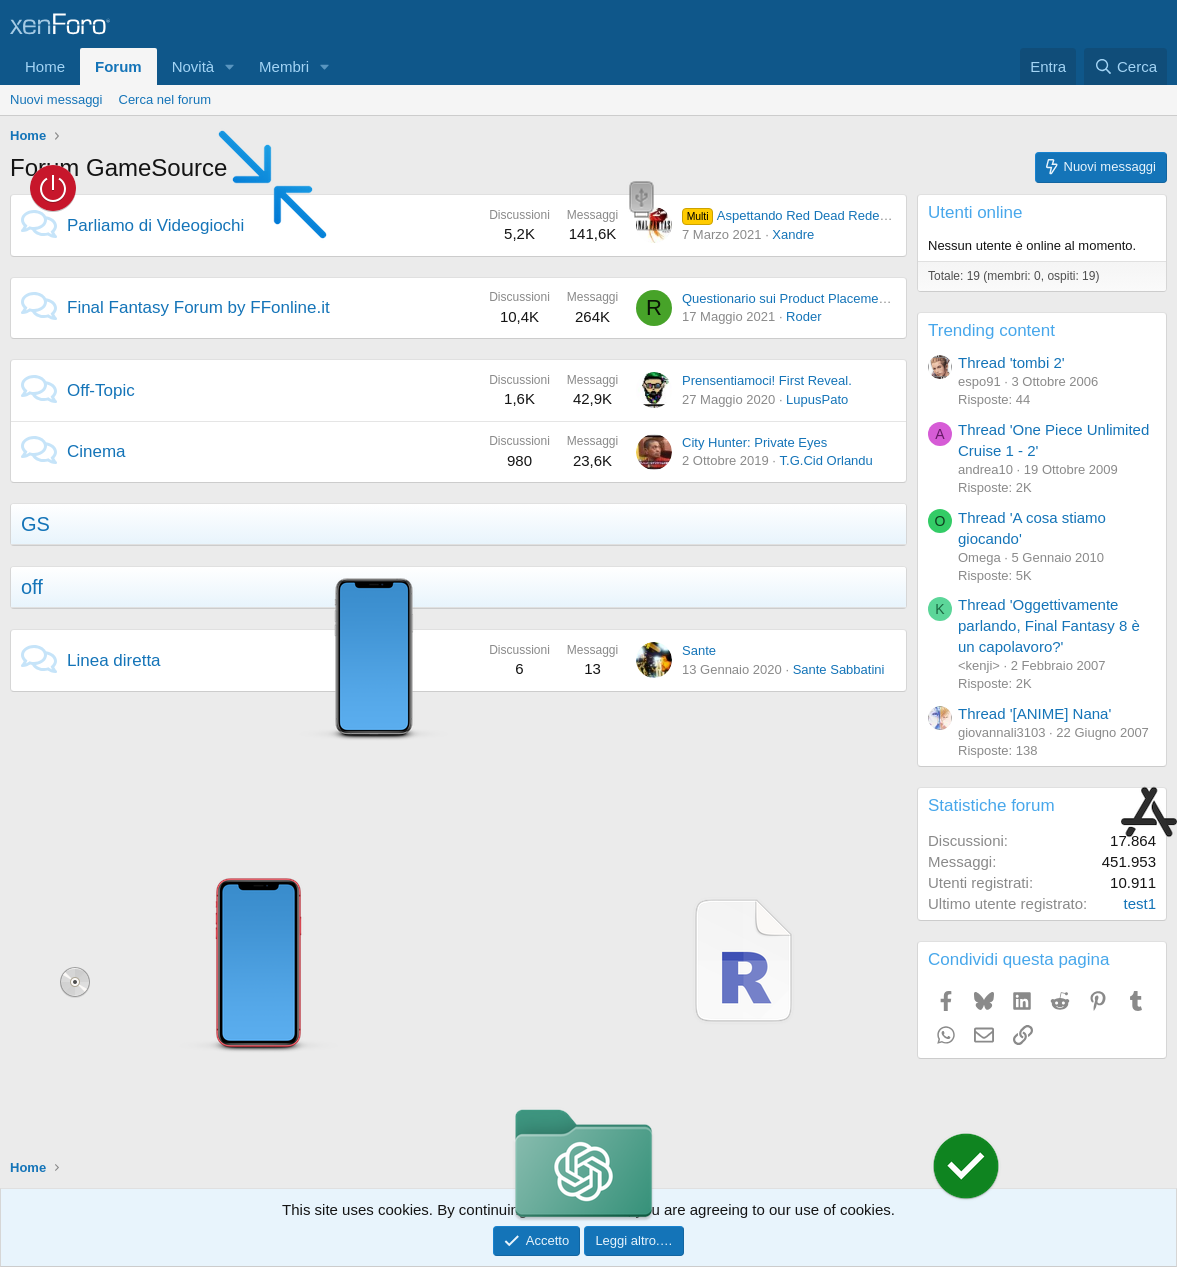 This screenshot has width=1177, height=1267. What do you see at coordinates (258, 965) in the screenshot?
I see `iPhone XR device icon in coral/red color` at bounding box center [258, 965].